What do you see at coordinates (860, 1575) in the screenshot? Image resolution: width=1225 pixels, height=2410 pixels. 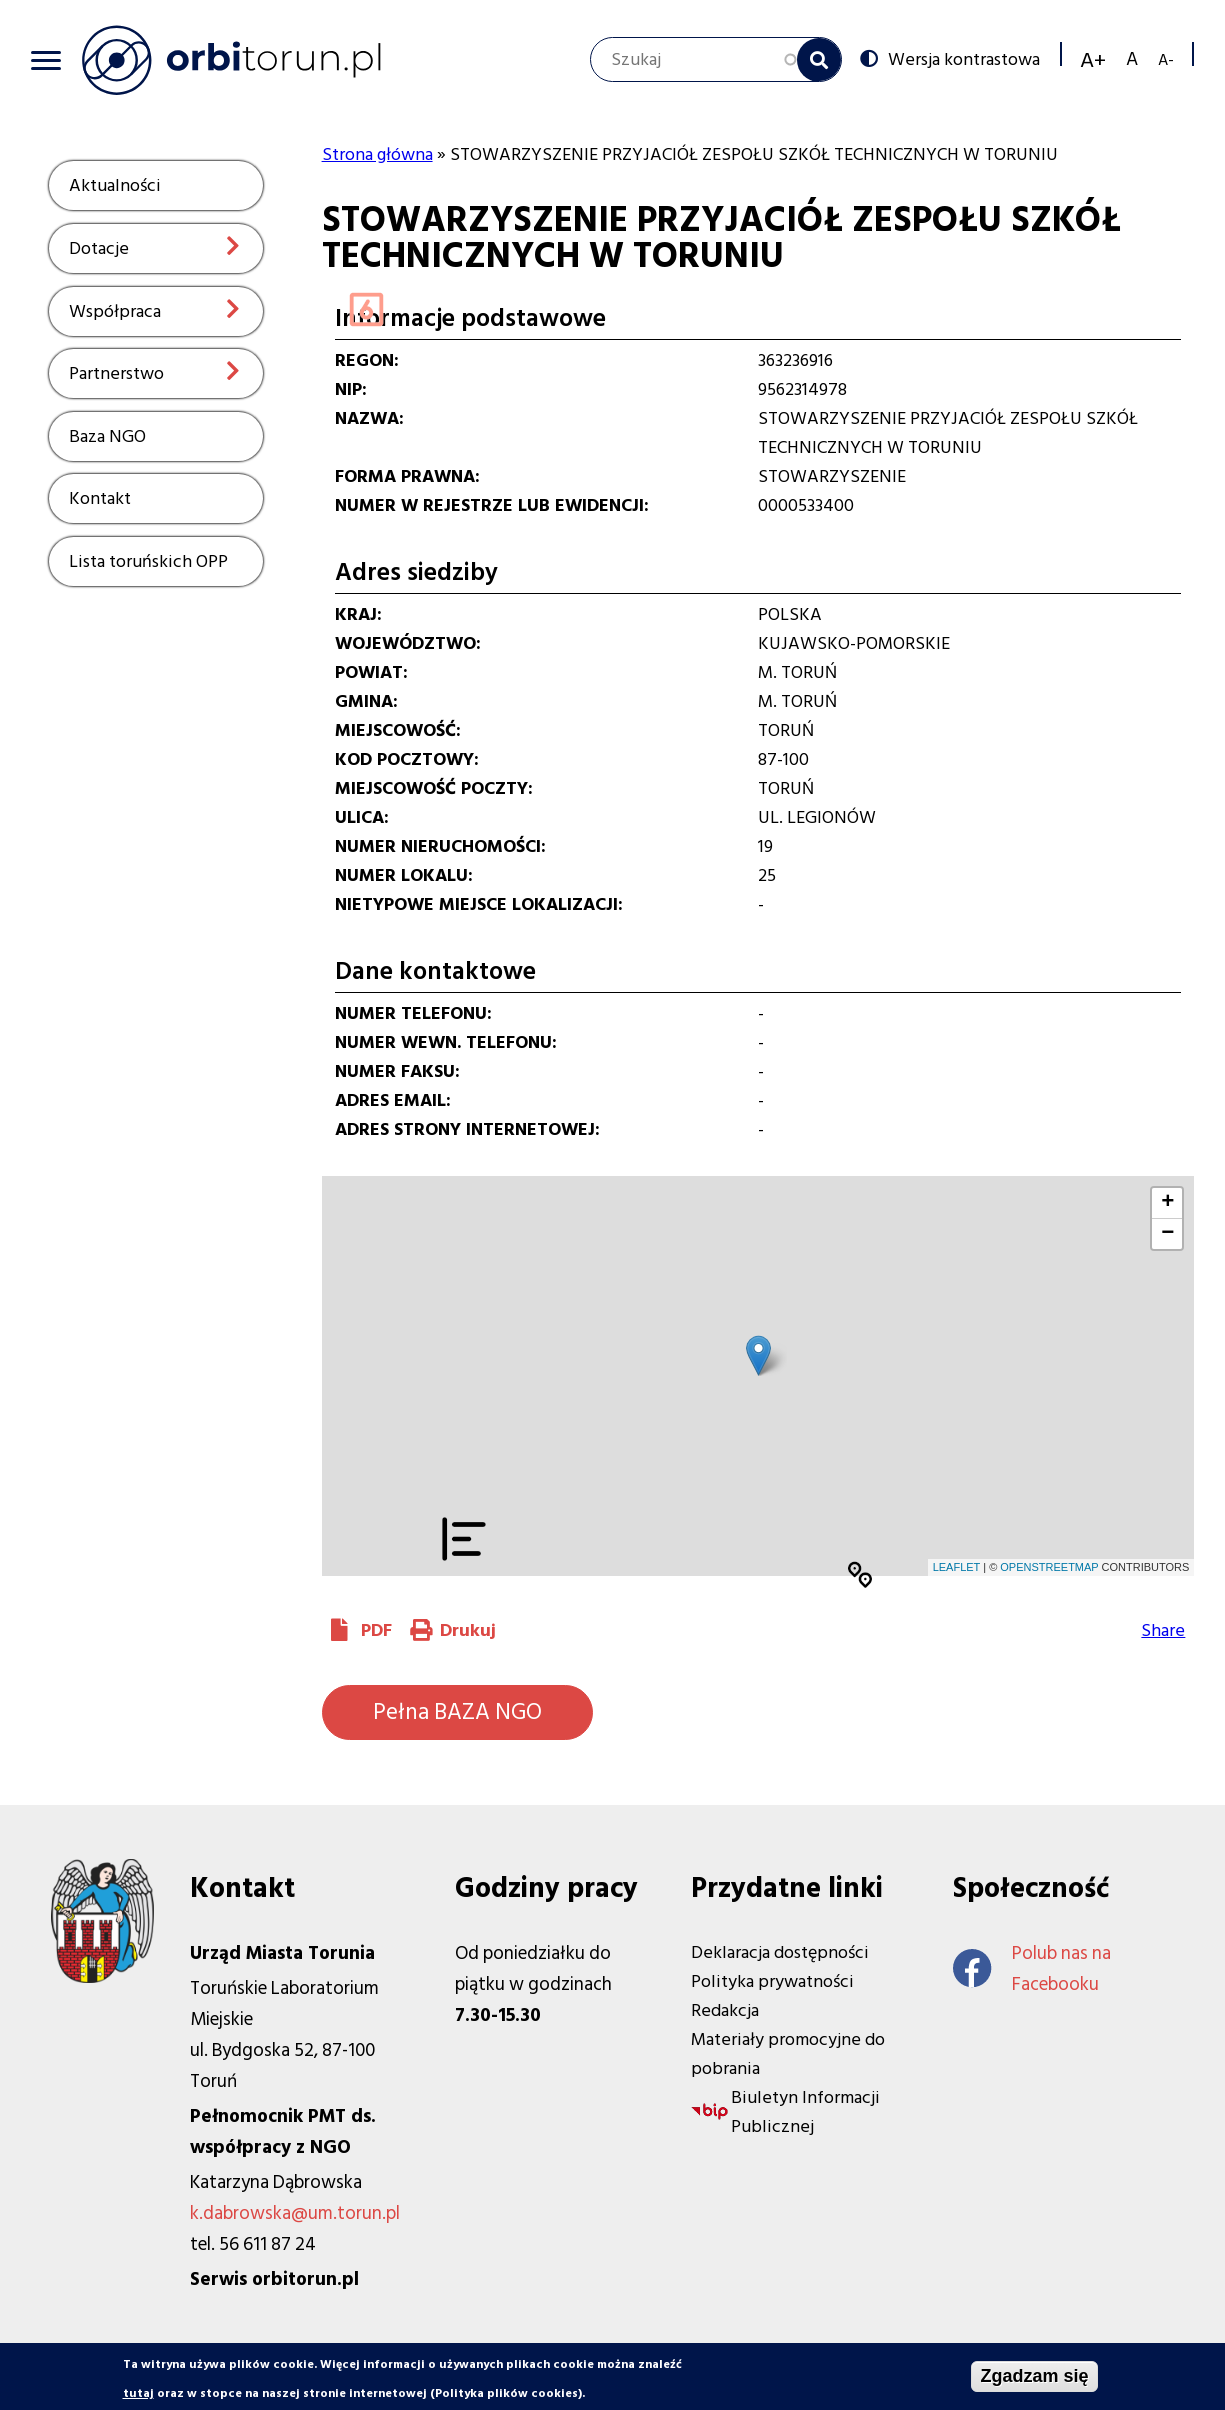 I see `view multiple saved locations` at bounding box center [860, 1575].